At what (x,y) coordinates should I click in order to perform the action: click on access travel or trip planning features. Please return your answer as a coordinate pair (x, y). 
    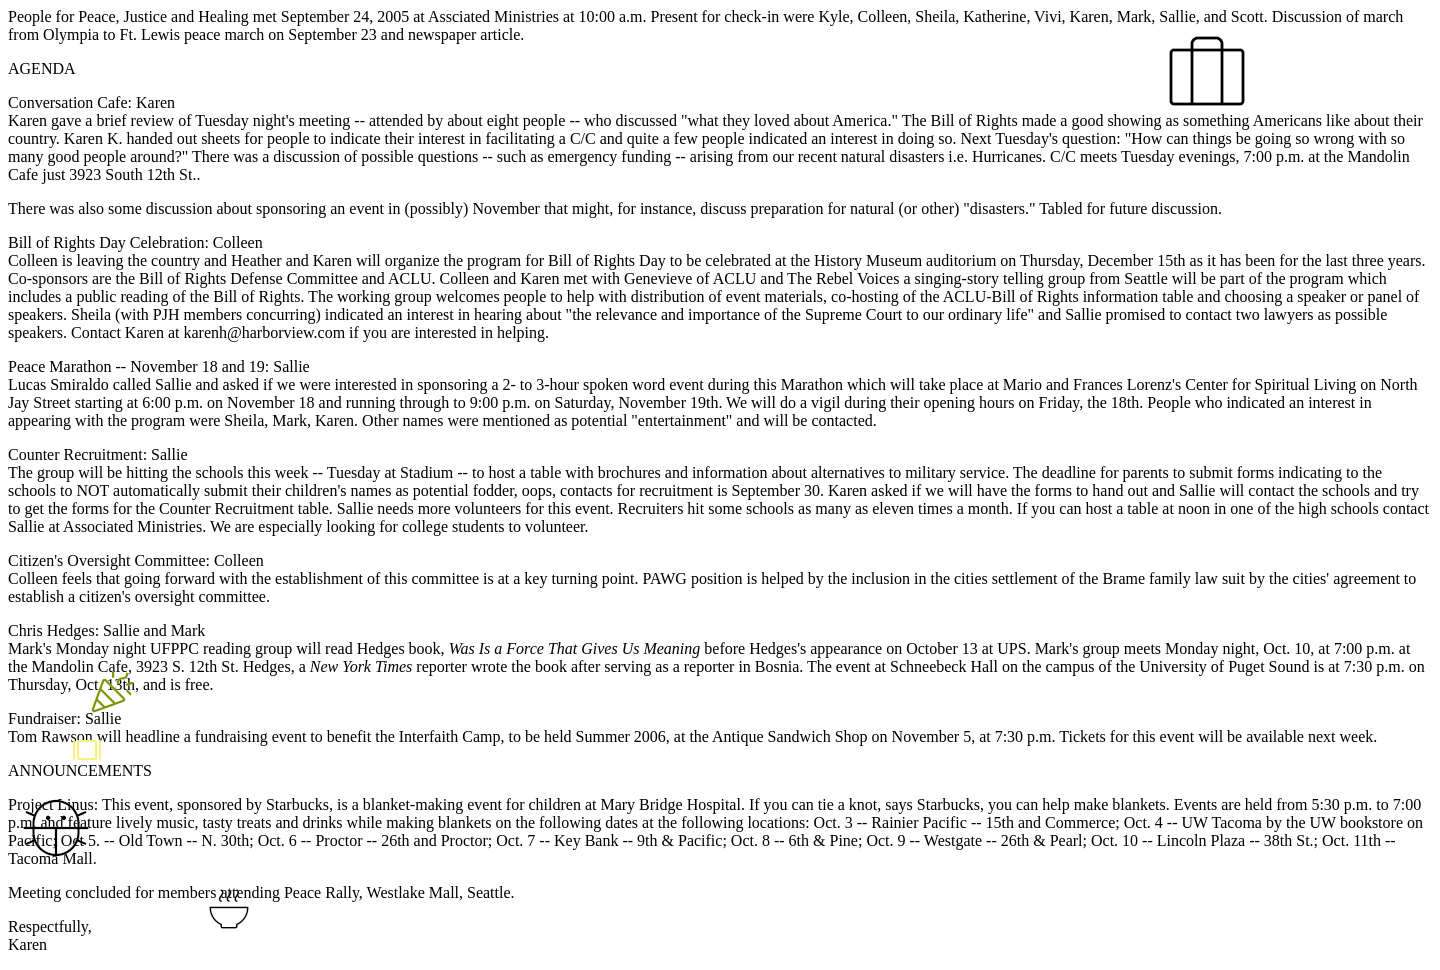
    Looking at the image, I should click on (1207, 74).